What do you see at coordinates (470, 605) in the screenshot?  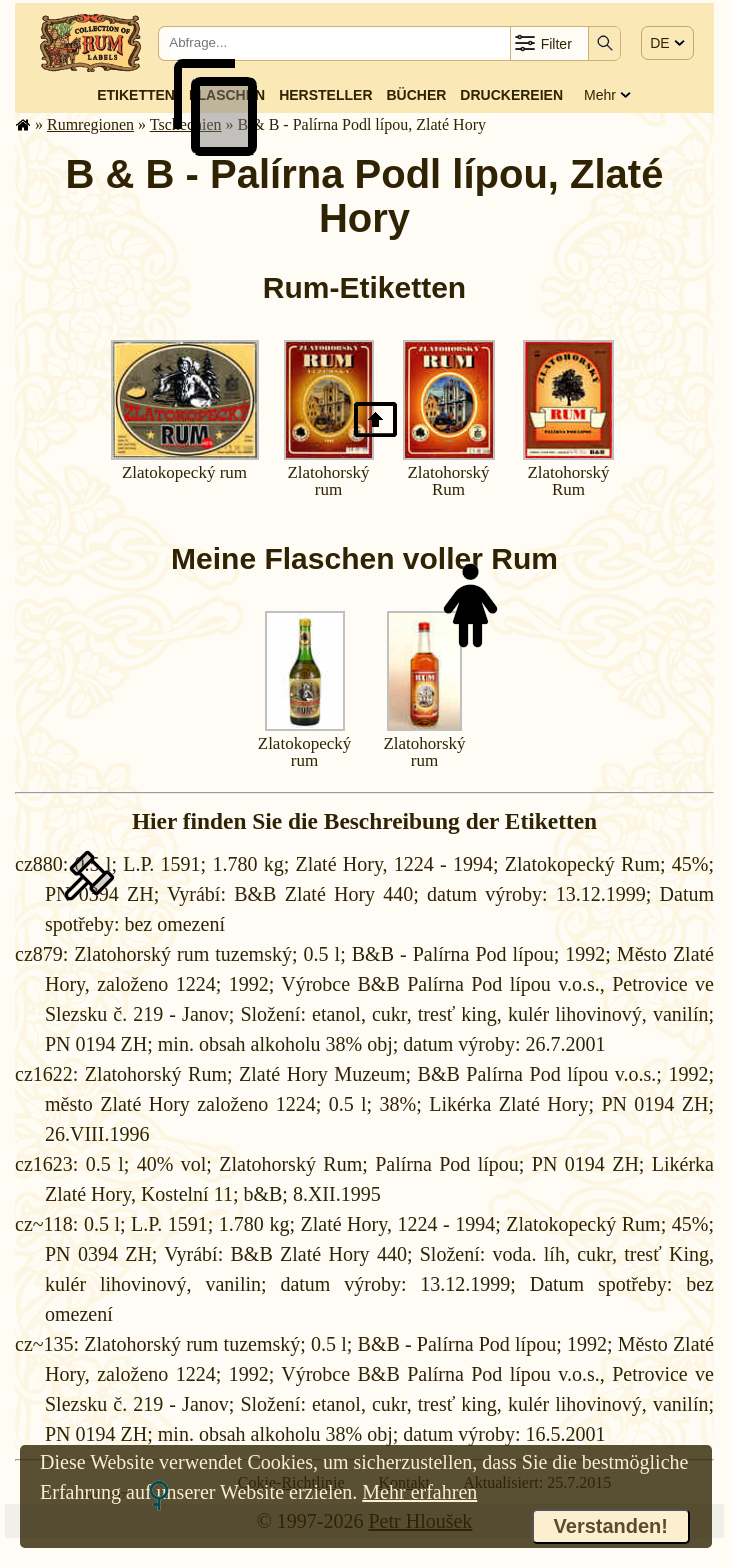 I see `indicates female or women's restroom` at bounding box center [470, 605].